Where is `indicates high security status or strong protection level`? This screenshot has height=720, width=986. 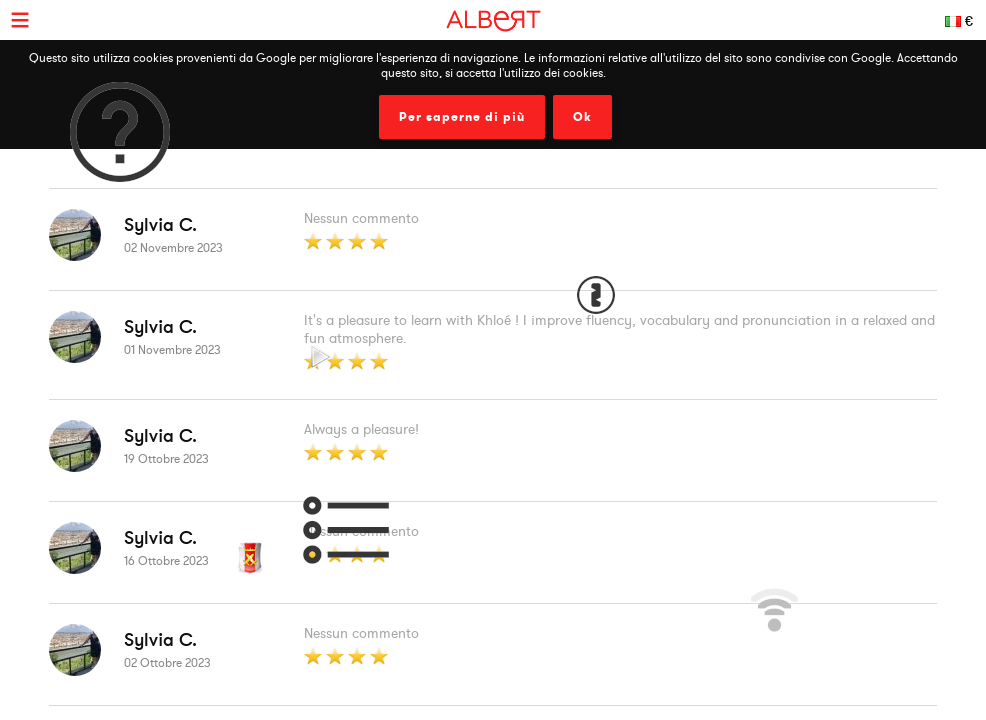
indicates high security status or strong protection level is located at coordinates (250, 558).